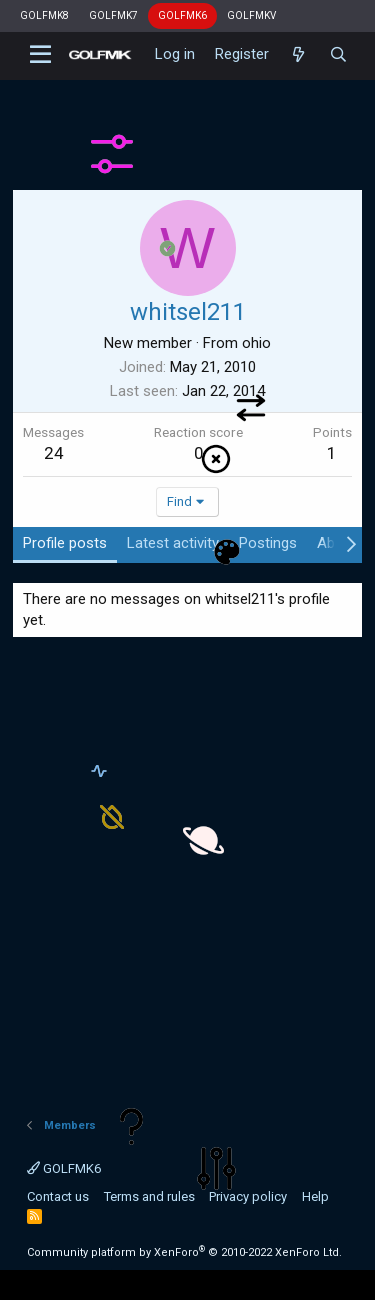 The width and height of the screenshot is (375, 1300). I want to click on access help or support, so click(131, 1126).